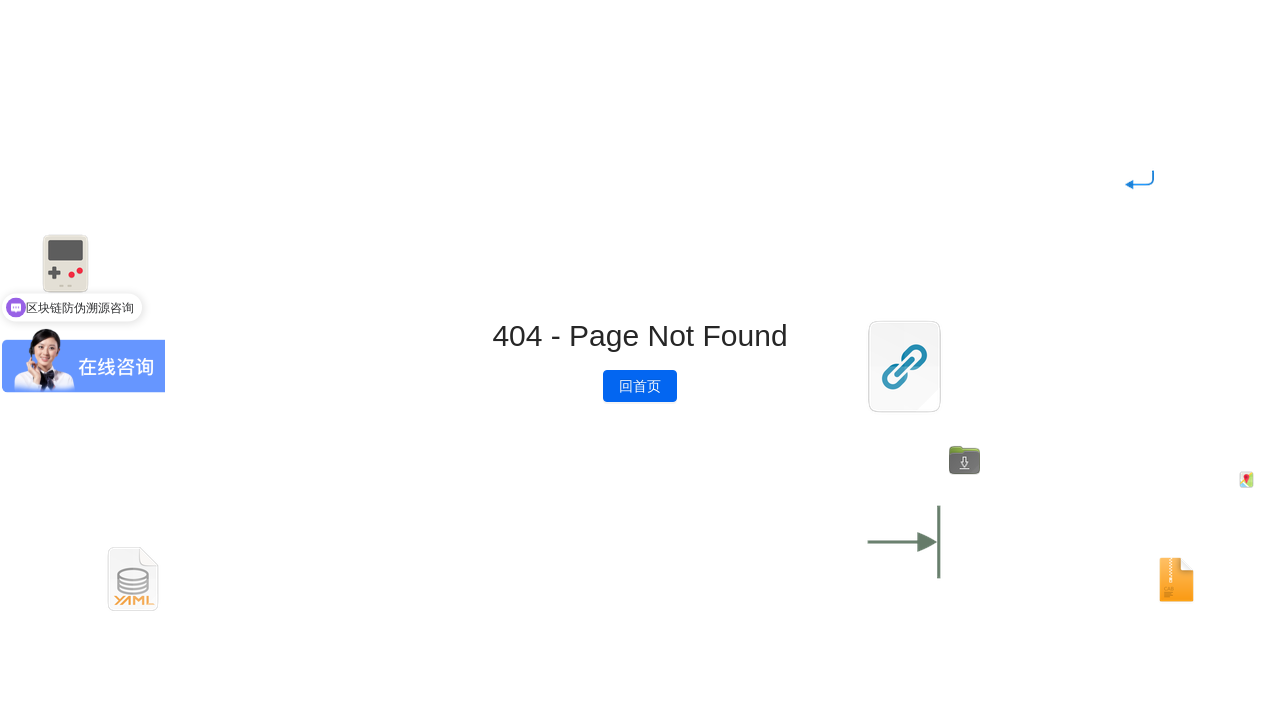 Image resolution: width=1280 pixels, height=720 pixels. I want to click on reply to an email message, so click(1139, 178).